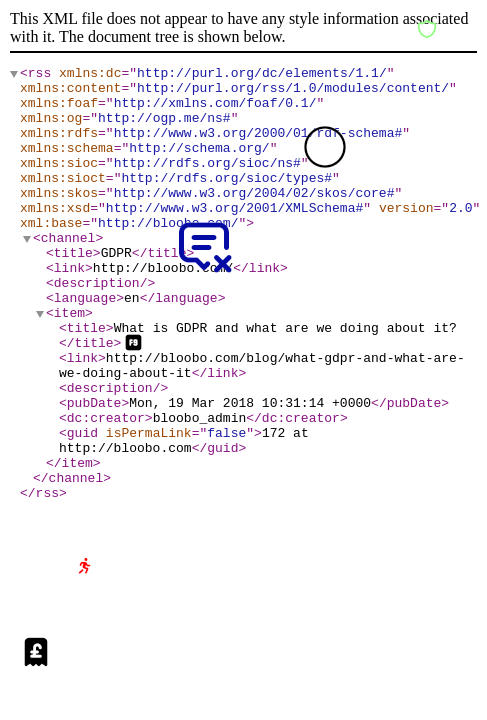  Describe the element at coordinates (427, 29) in the screenshot. I see `access security settings` at that location.